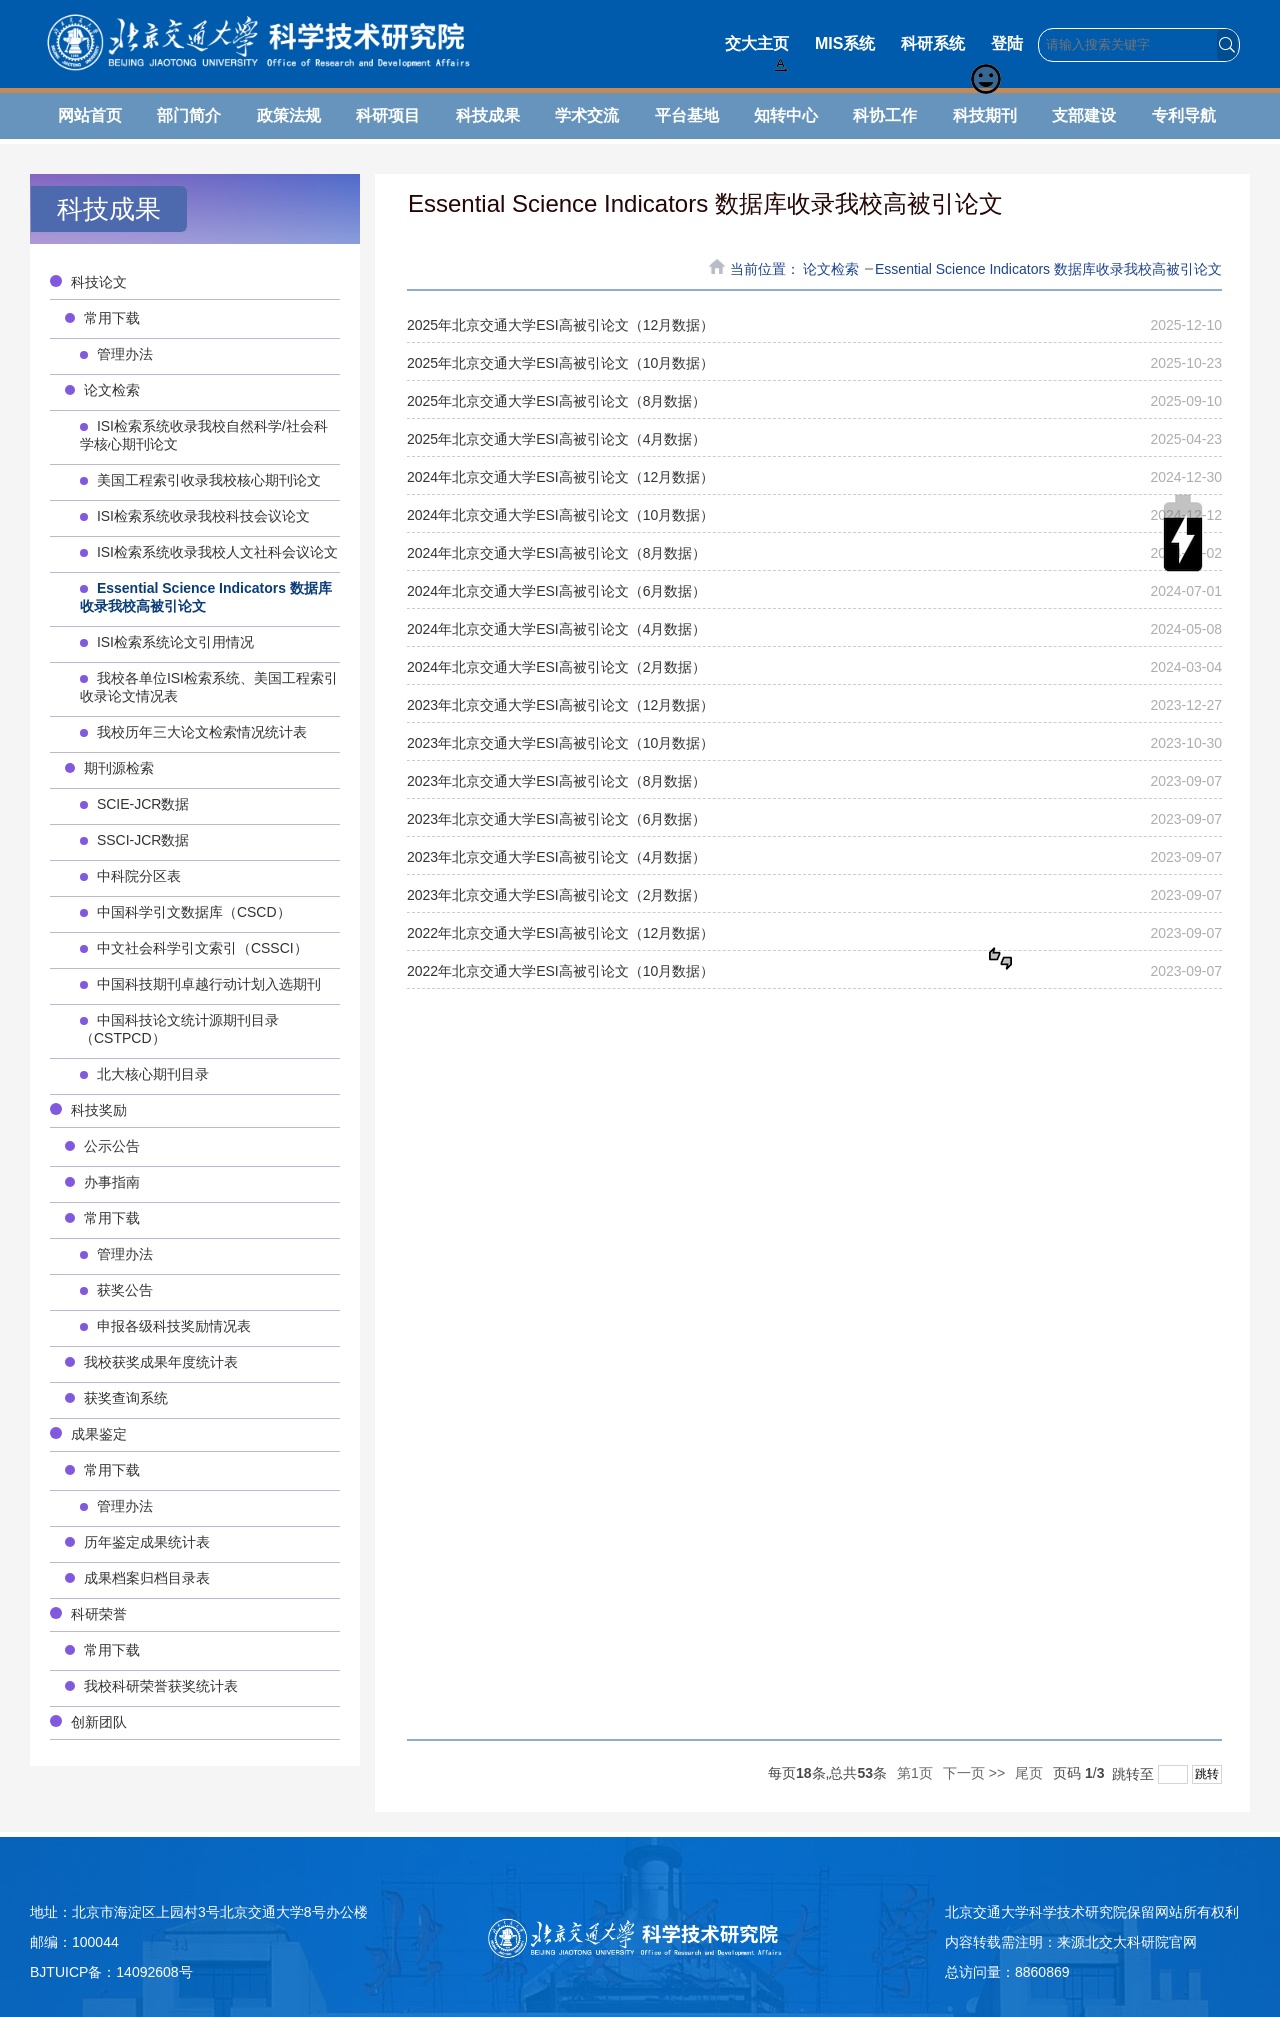  What do you see at coordinates (1183, 533) in the screenshot?
I see `battery charging at 90%` at bounding box center [1183, 533].